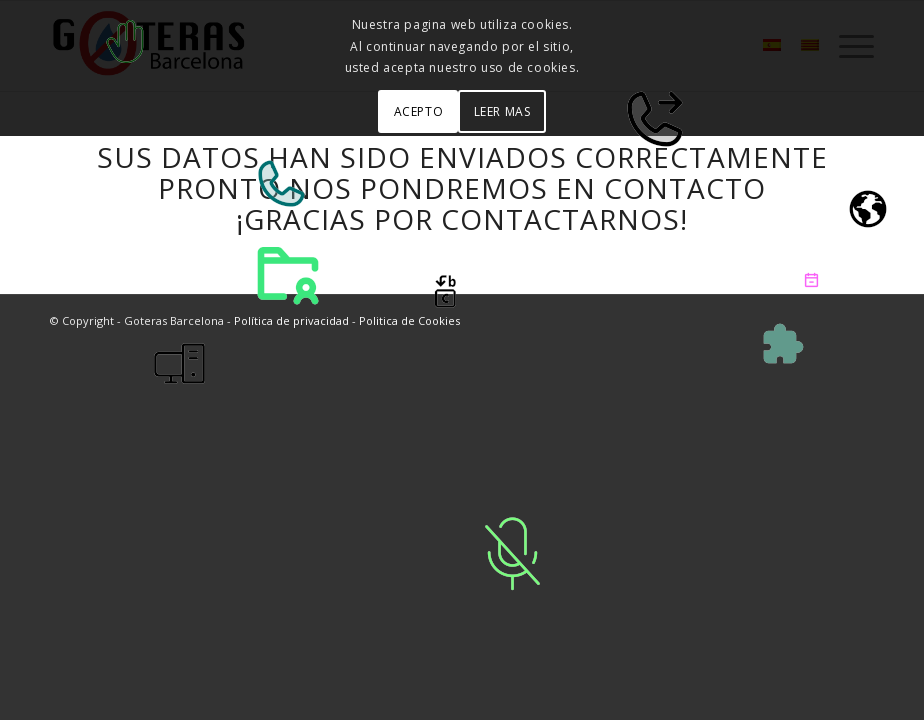 This screenshot has height=720, width=924. What do you see at coordinates (280, 184) in the screenshot?
I see `tap to make a phone call` at bounding box center [280, 184].